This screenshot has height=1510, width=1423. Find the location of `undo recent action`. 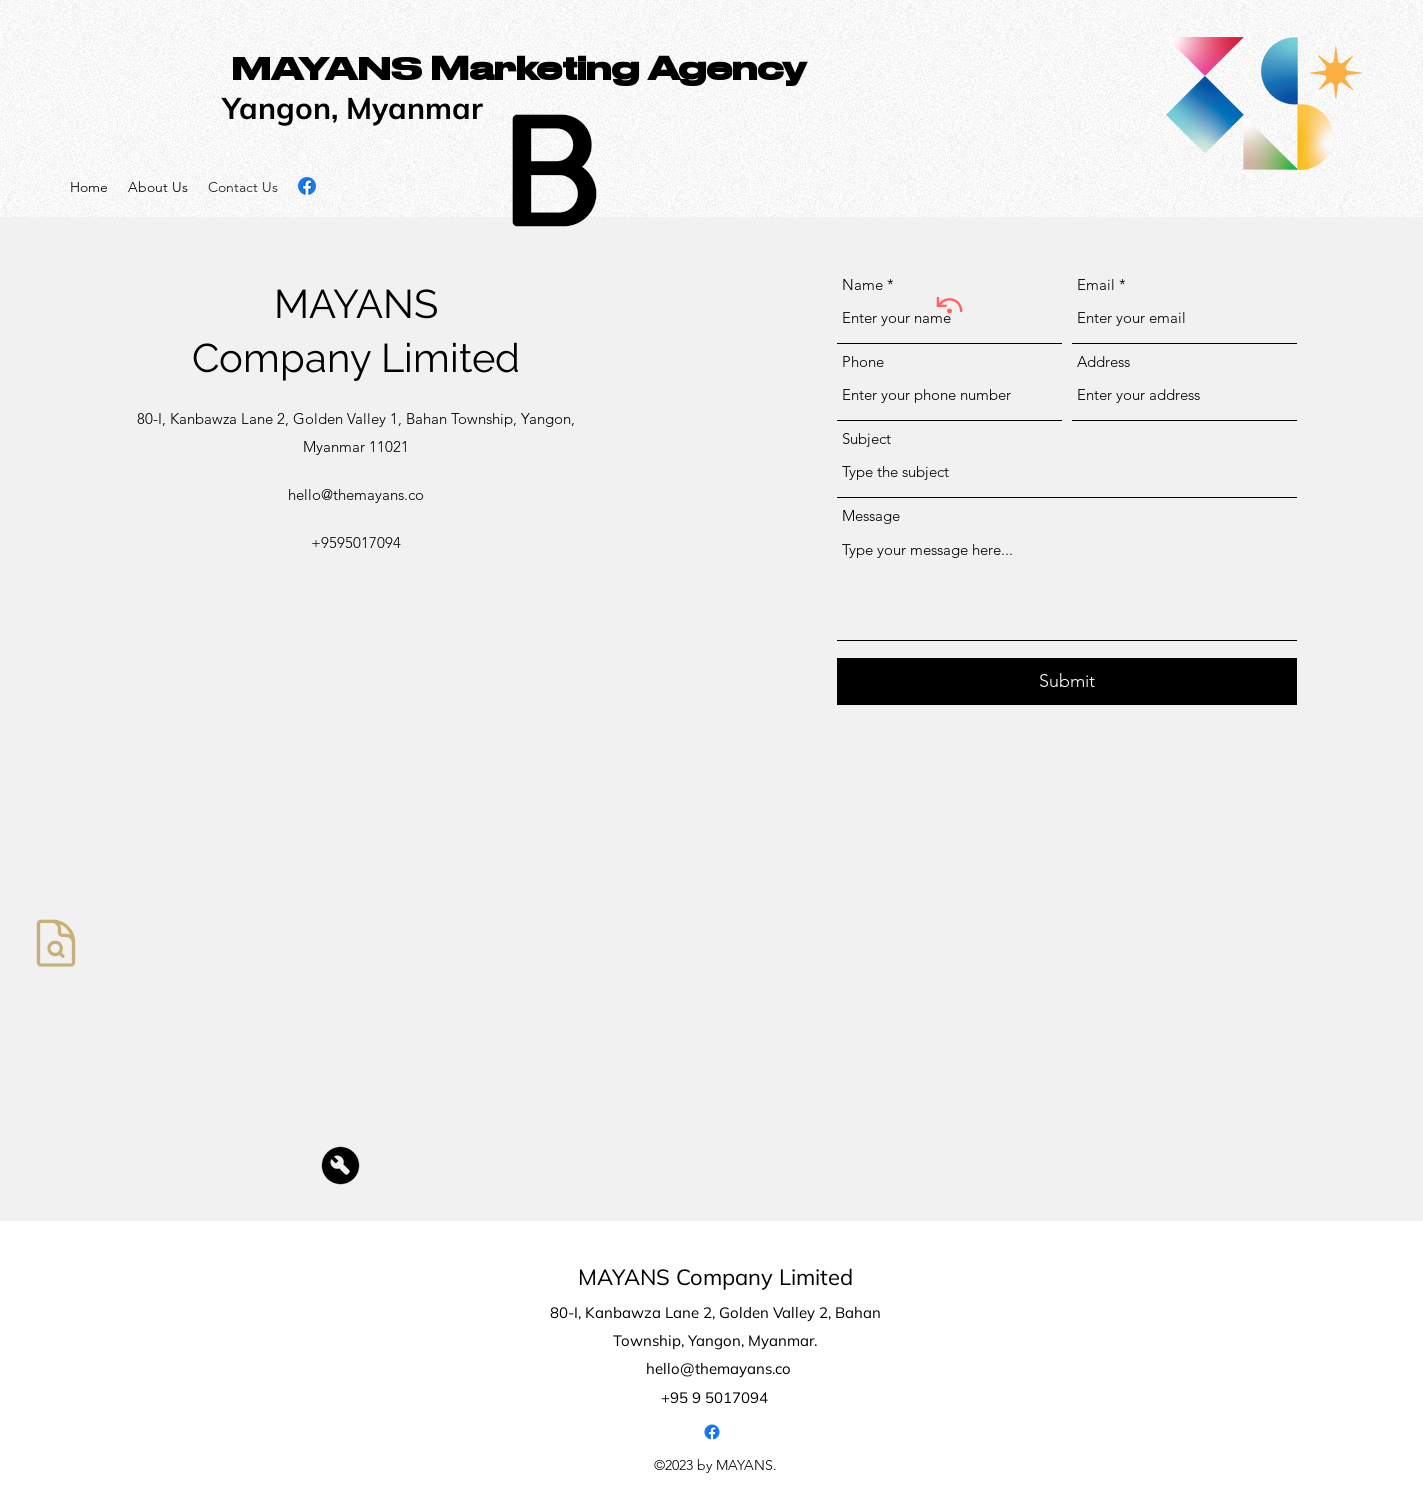

undo recent action is located at coordinates (949, 304).